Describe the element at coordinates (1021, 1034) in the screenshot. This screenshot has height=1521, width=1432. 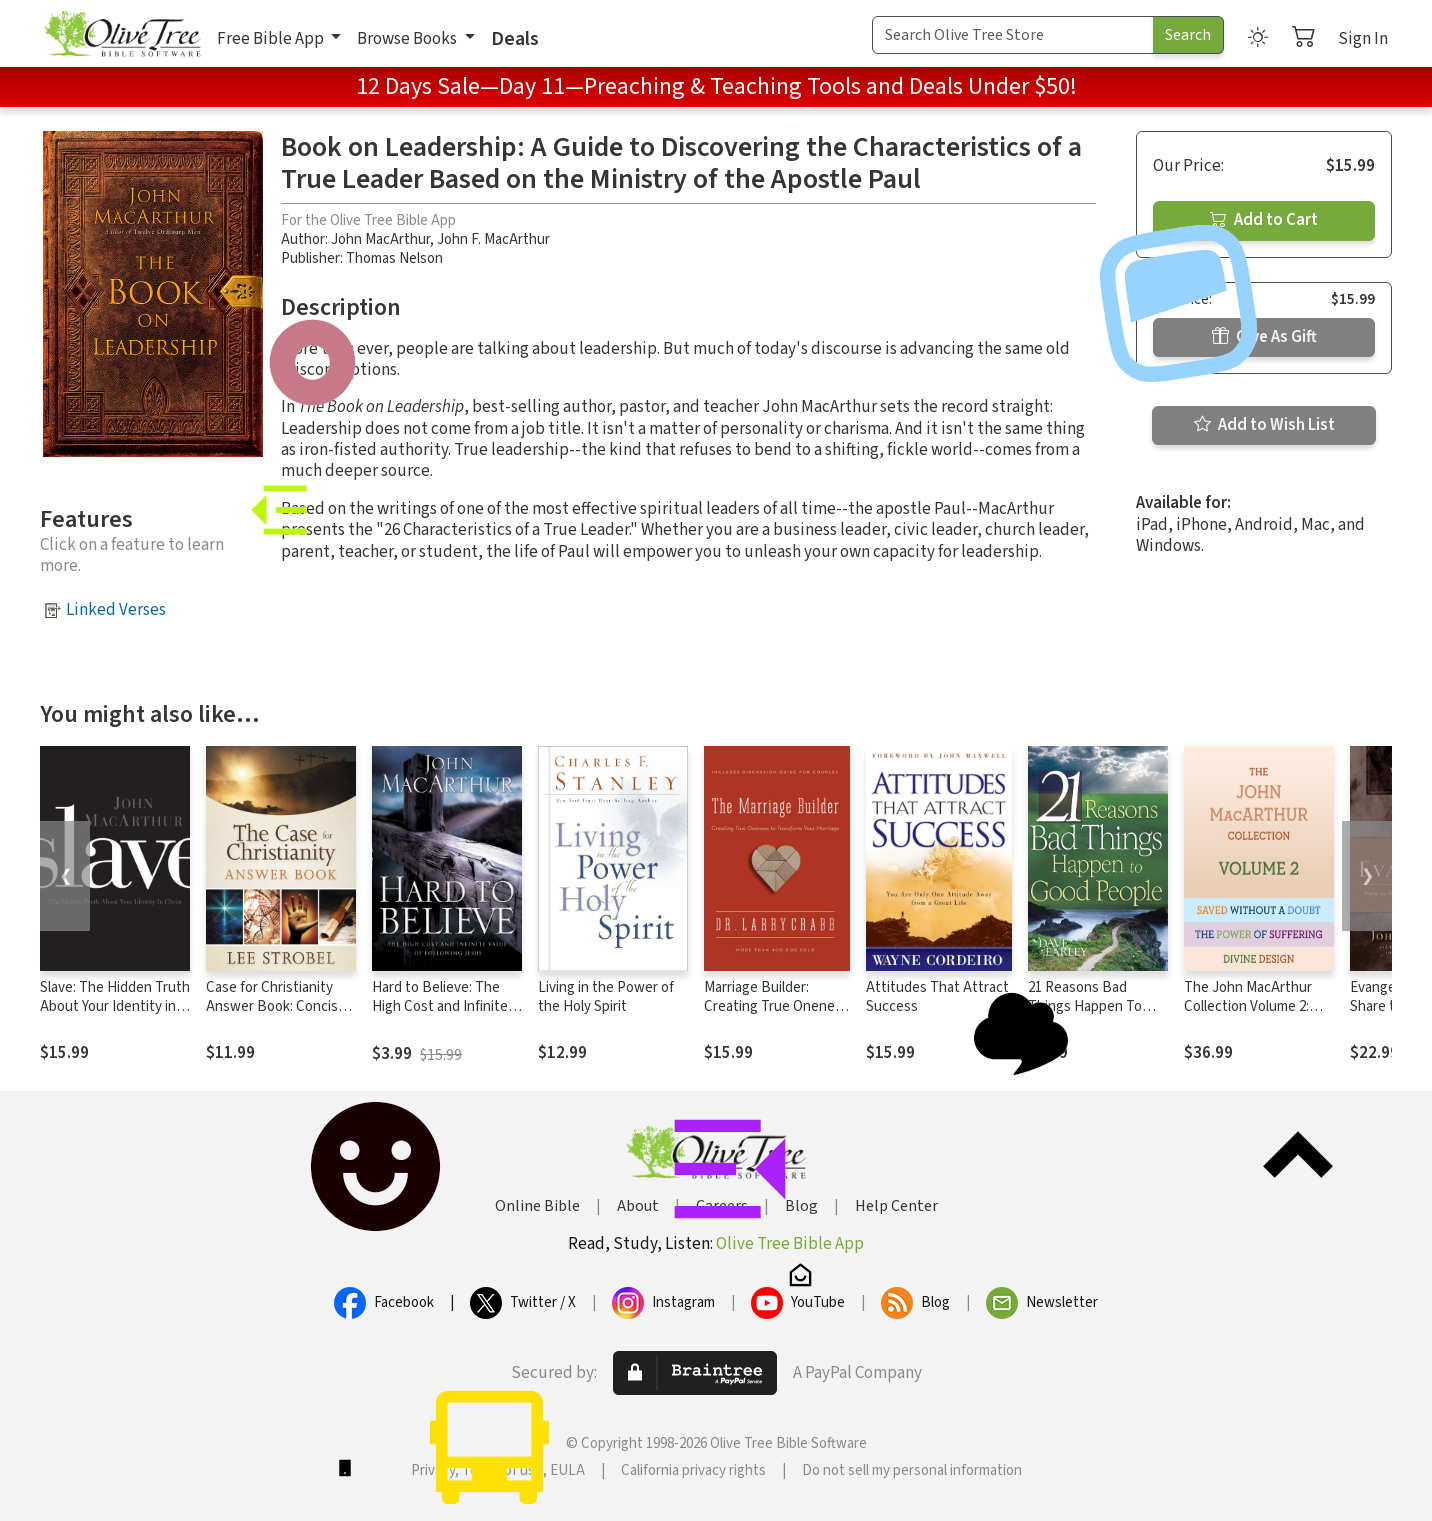
I see `simplelocalize logo - translation management platform` at that location.